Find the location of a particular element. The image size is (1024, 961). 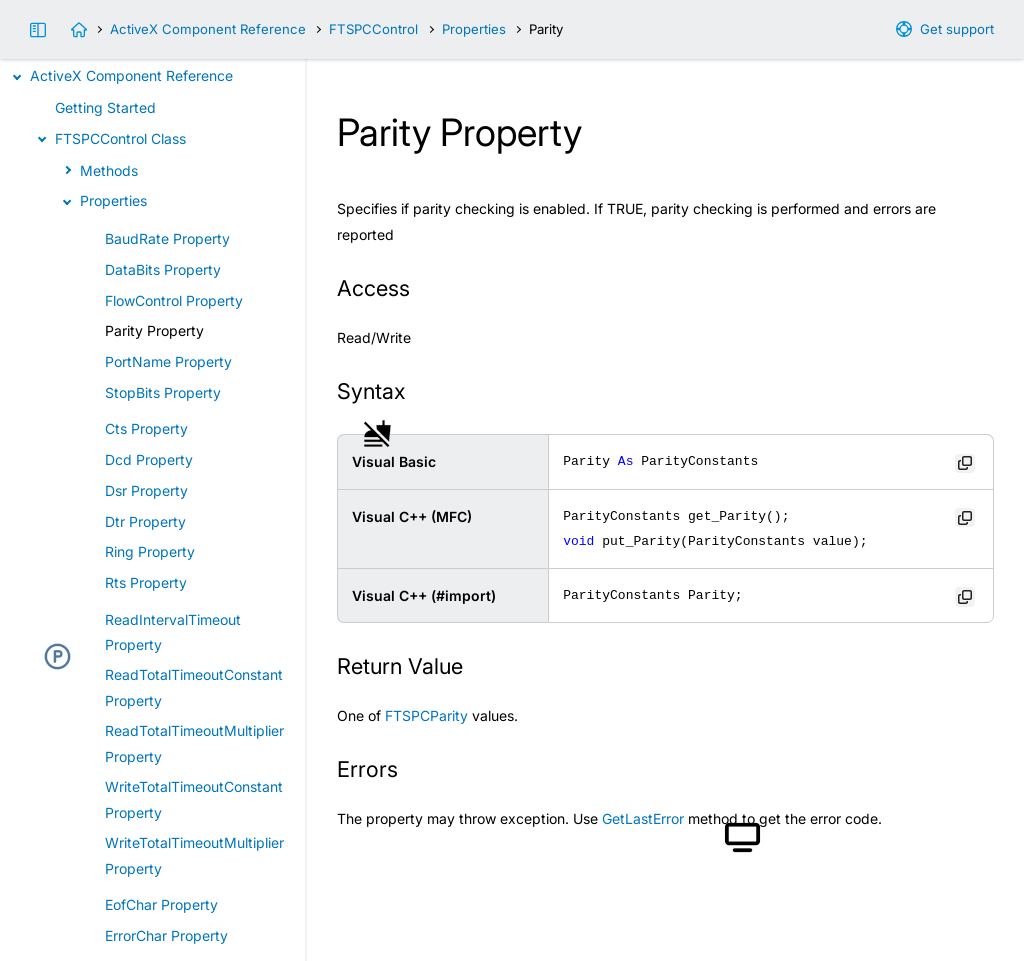

access TV or video streaming is located at coordinates (742, 836).